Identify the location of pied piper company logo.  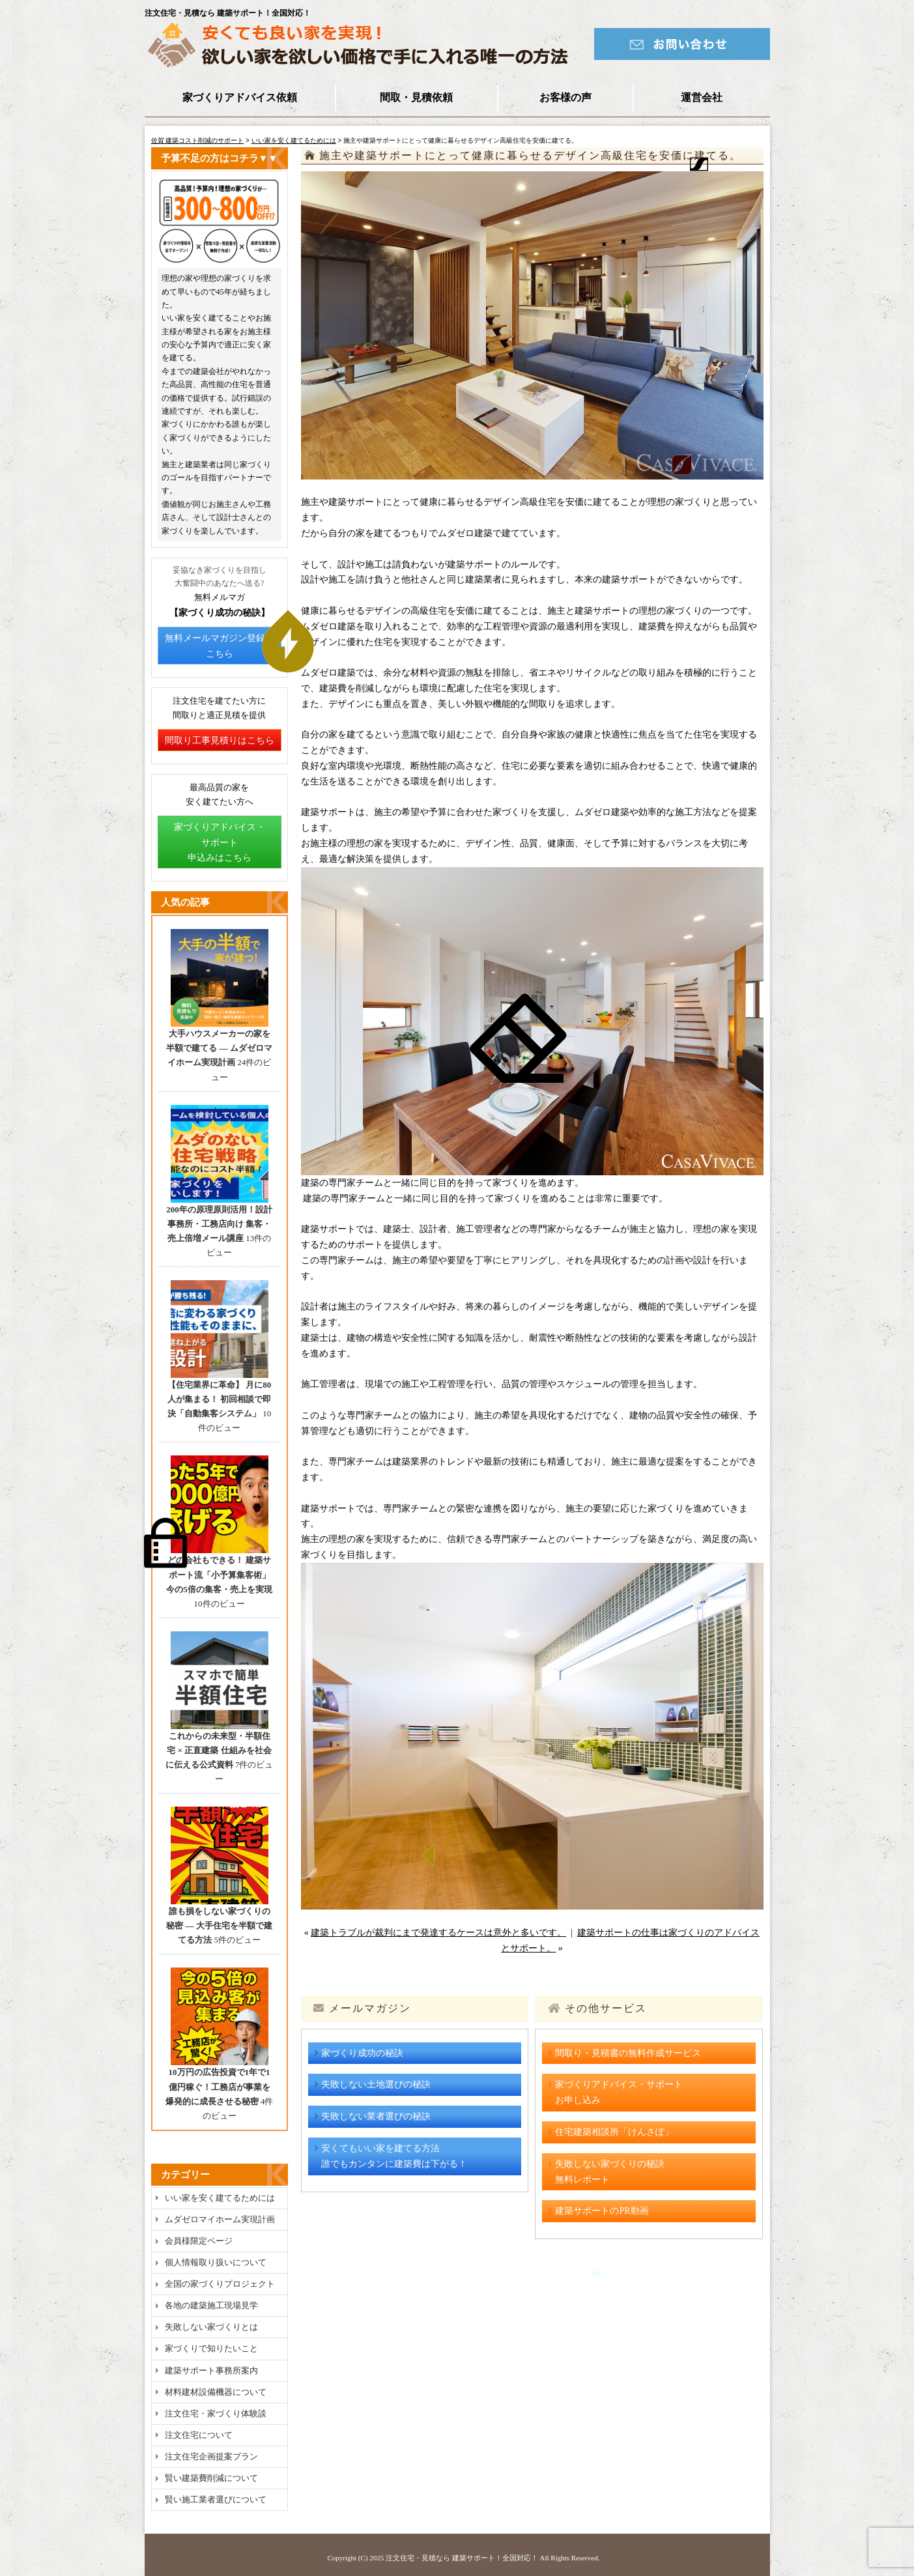
(681, 465).